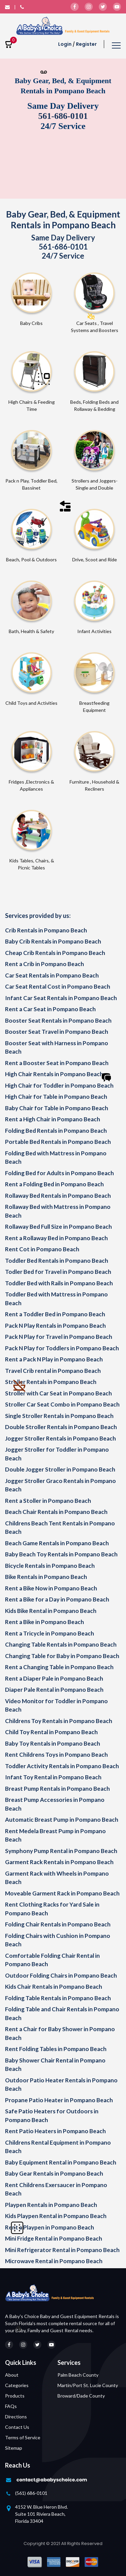 The width and height of the screenshot is (126, 2576). I want to click on add or upload an image, so click(89, 305).